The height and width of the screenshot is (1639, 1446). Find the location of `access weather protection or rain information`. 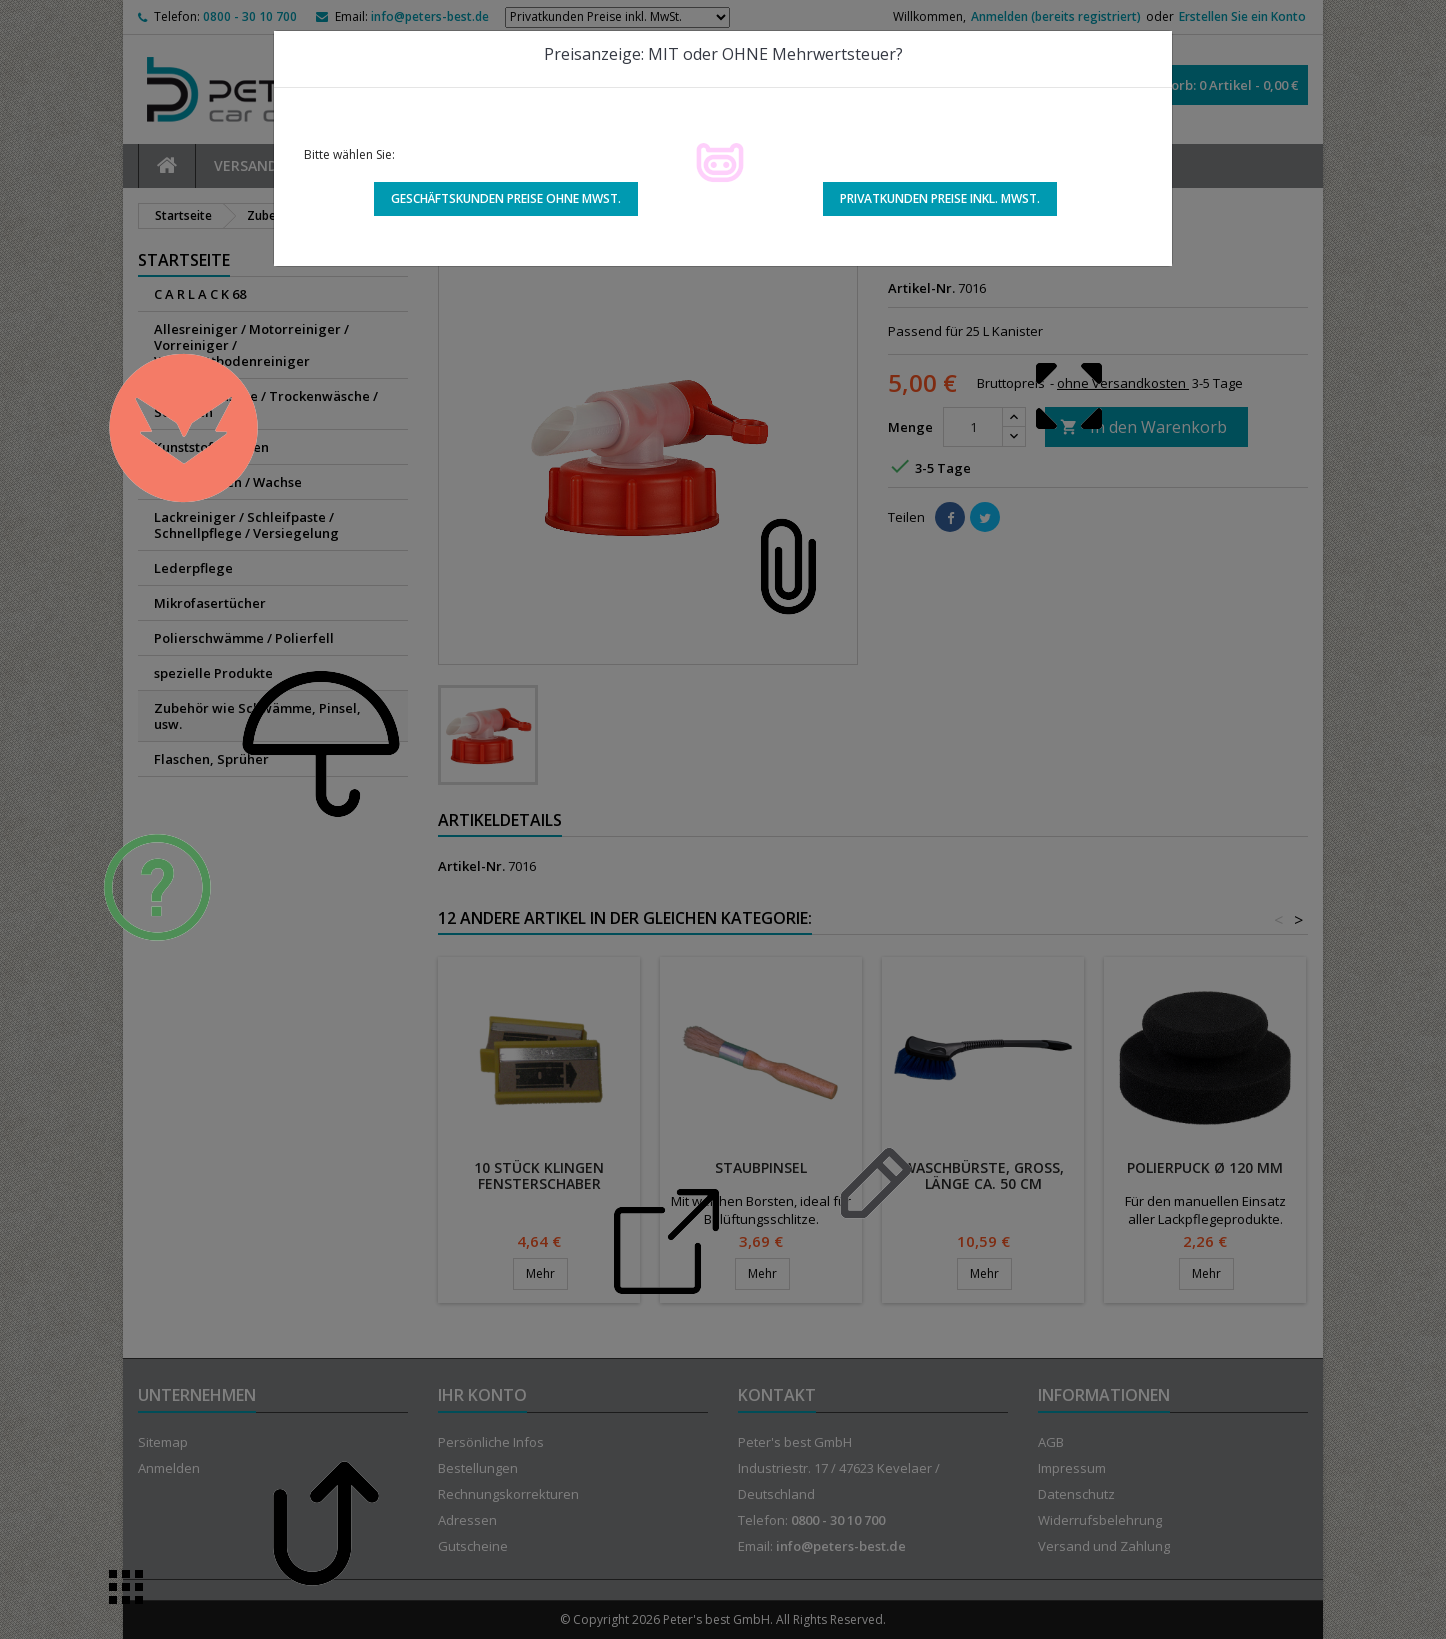

access weather protection or rain information is located at coordinates (321, 744).